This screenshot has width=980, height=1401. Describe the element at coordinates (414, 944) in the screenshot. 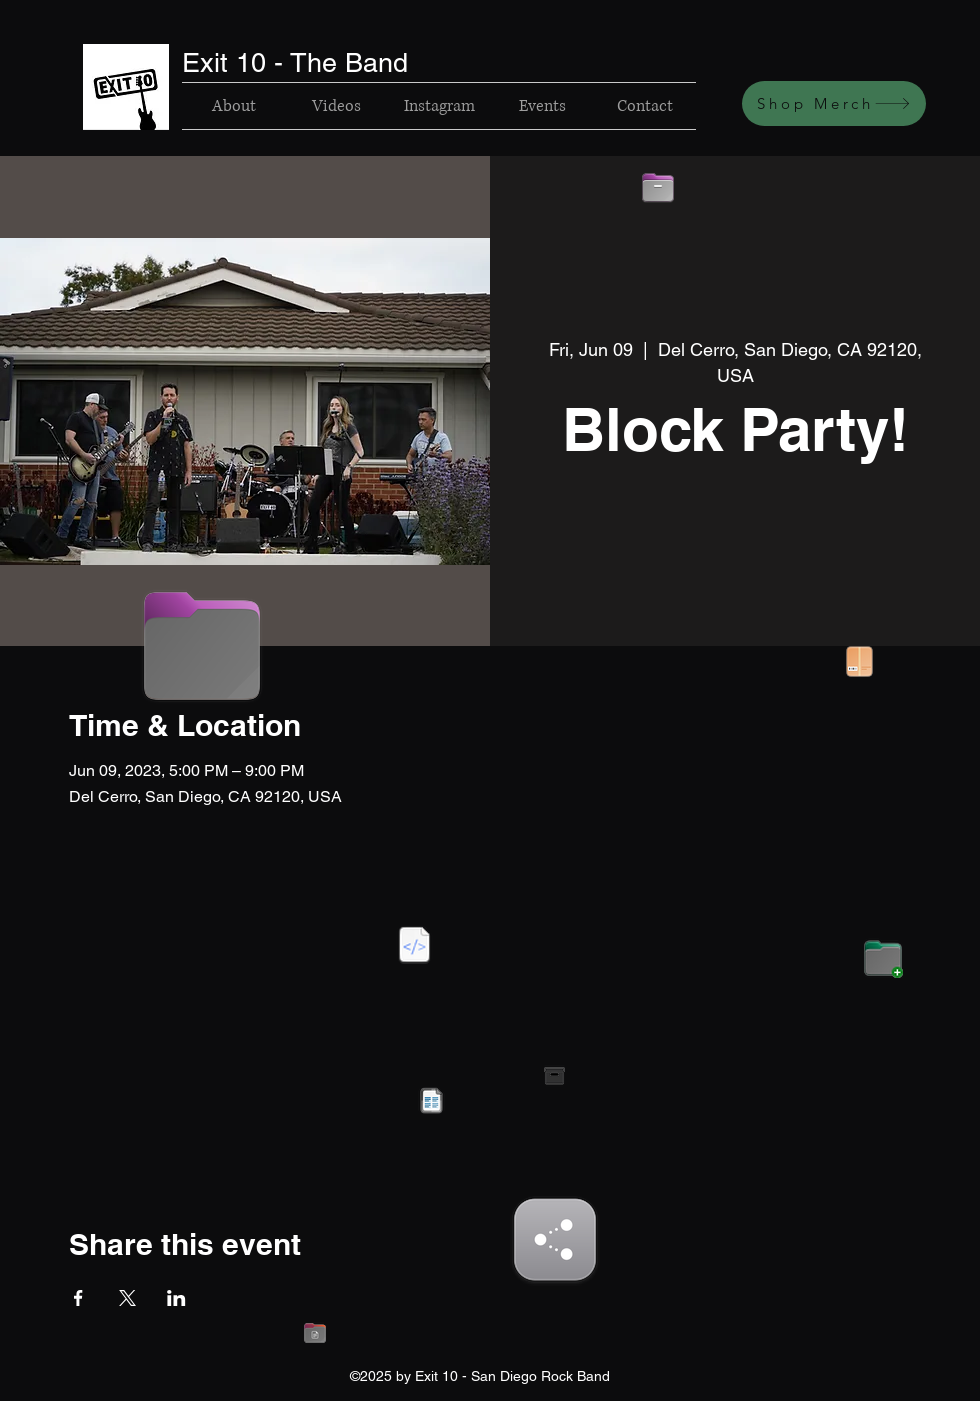

I see `an HTML or code file` at that location.